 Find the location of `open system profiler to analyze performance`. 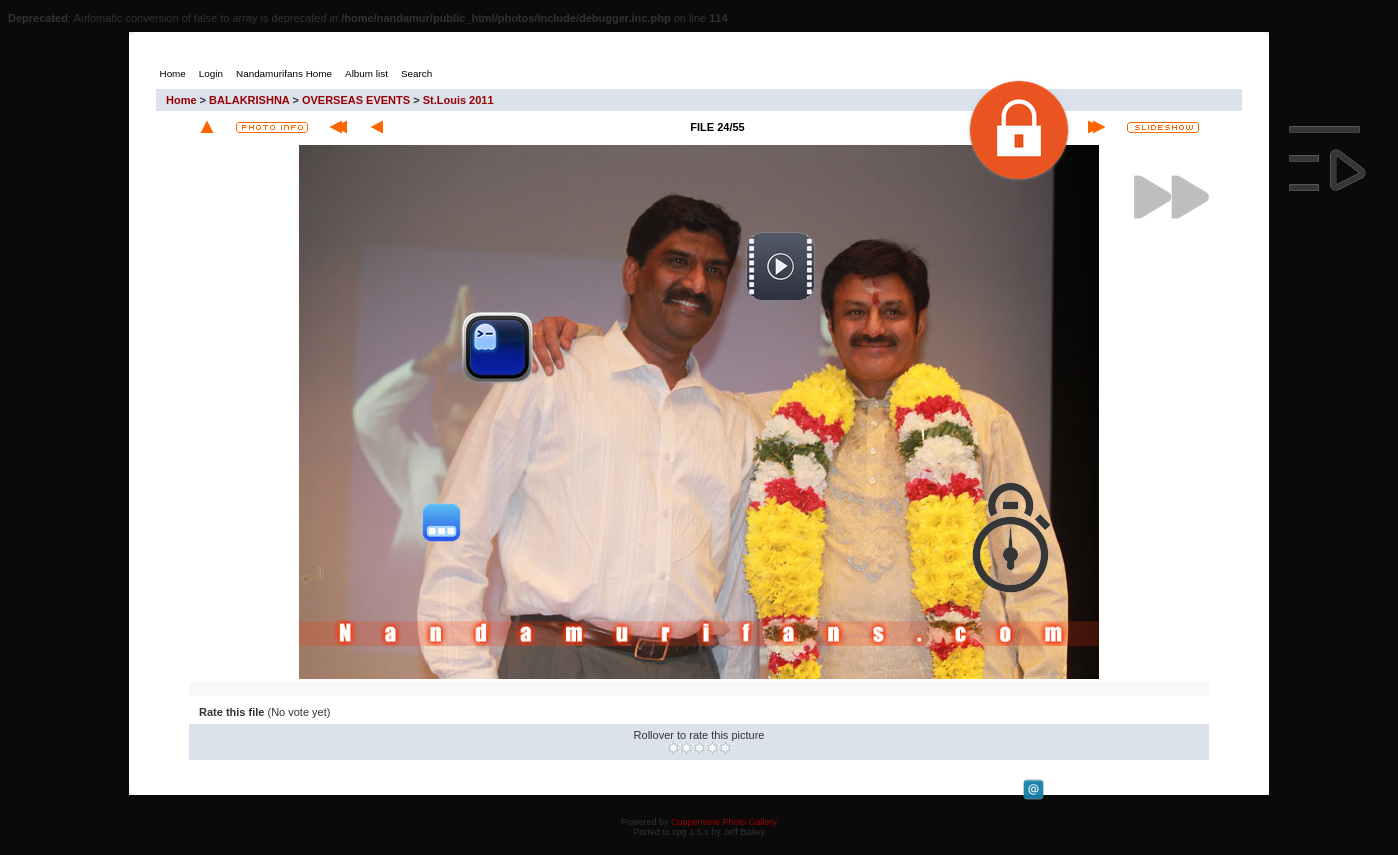

open system profiler to analyze performance is located at coordinates (1010, 539).